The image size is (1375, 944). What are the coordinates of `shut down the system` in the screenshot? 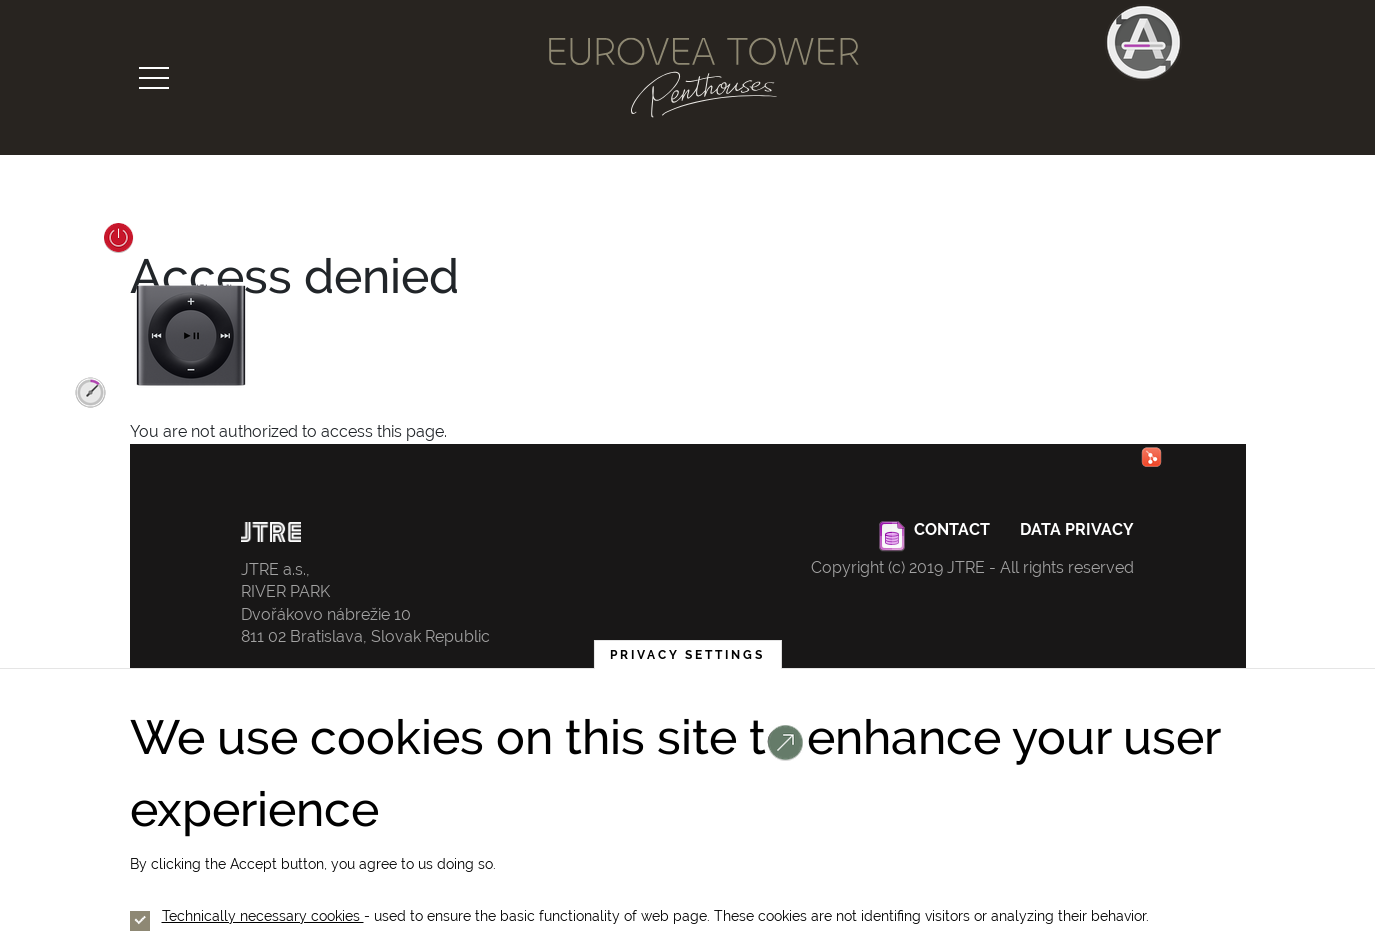 It's located at (119, 238).